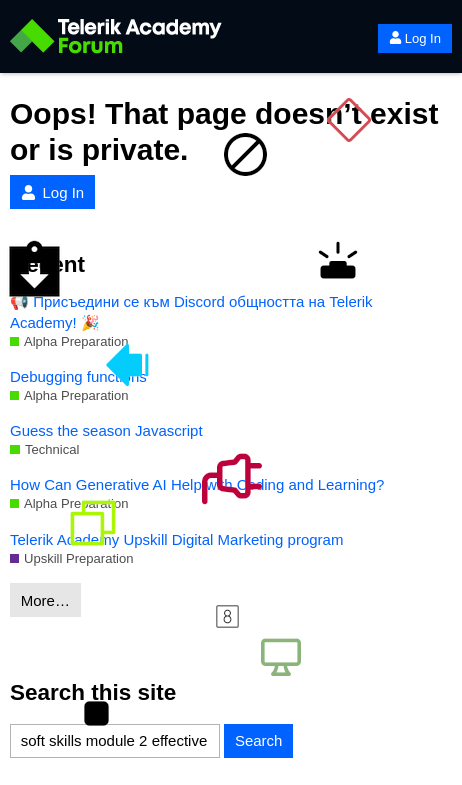 The width and height of the screenshot is (462, 785). Describe the element at coordinates (338, 261) in the screenshot. I see `indicates active land mine or explosive hazard` at that location.